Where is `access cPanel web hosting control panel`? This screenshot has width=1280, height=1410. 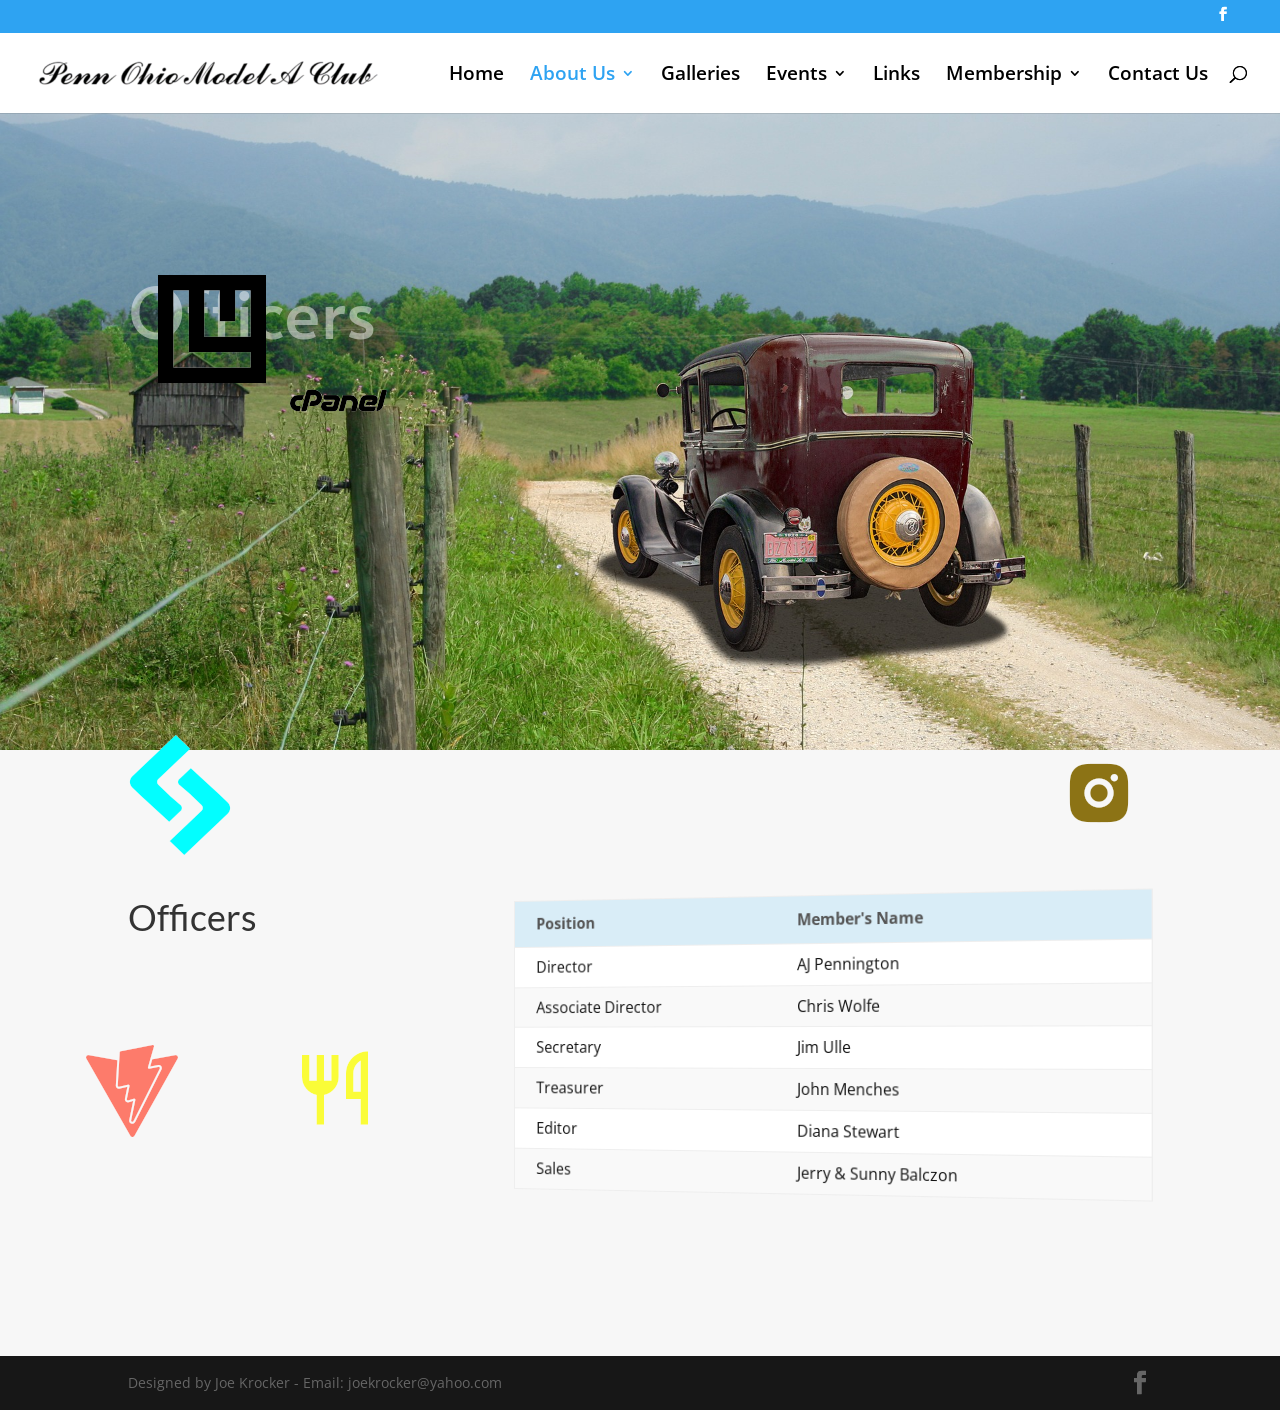 access cPanel web hosting control panel is located at coordinates (338, 401).